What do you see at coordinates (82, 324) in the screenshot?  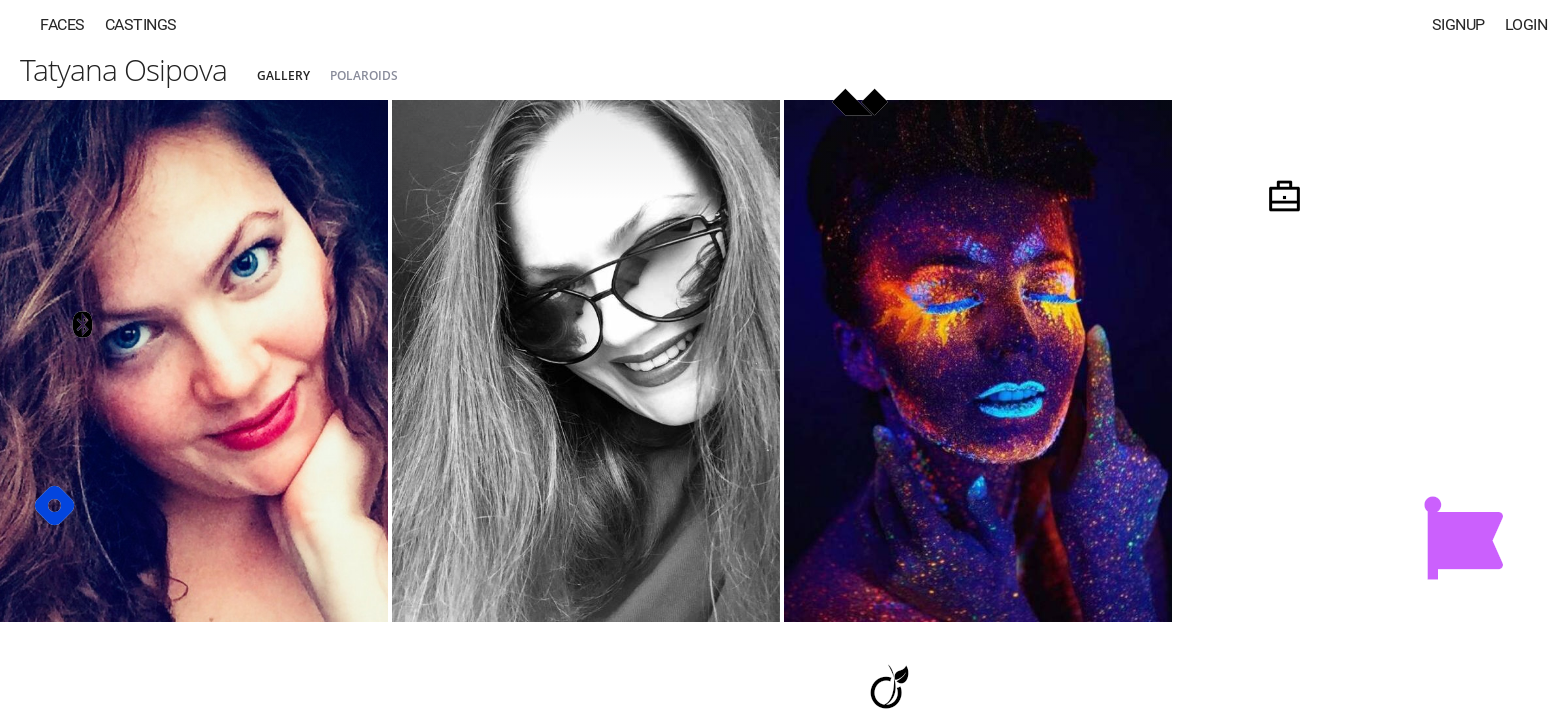 I see `toggle bluetooth connectivity on or off` at bounding box center [82, 324].